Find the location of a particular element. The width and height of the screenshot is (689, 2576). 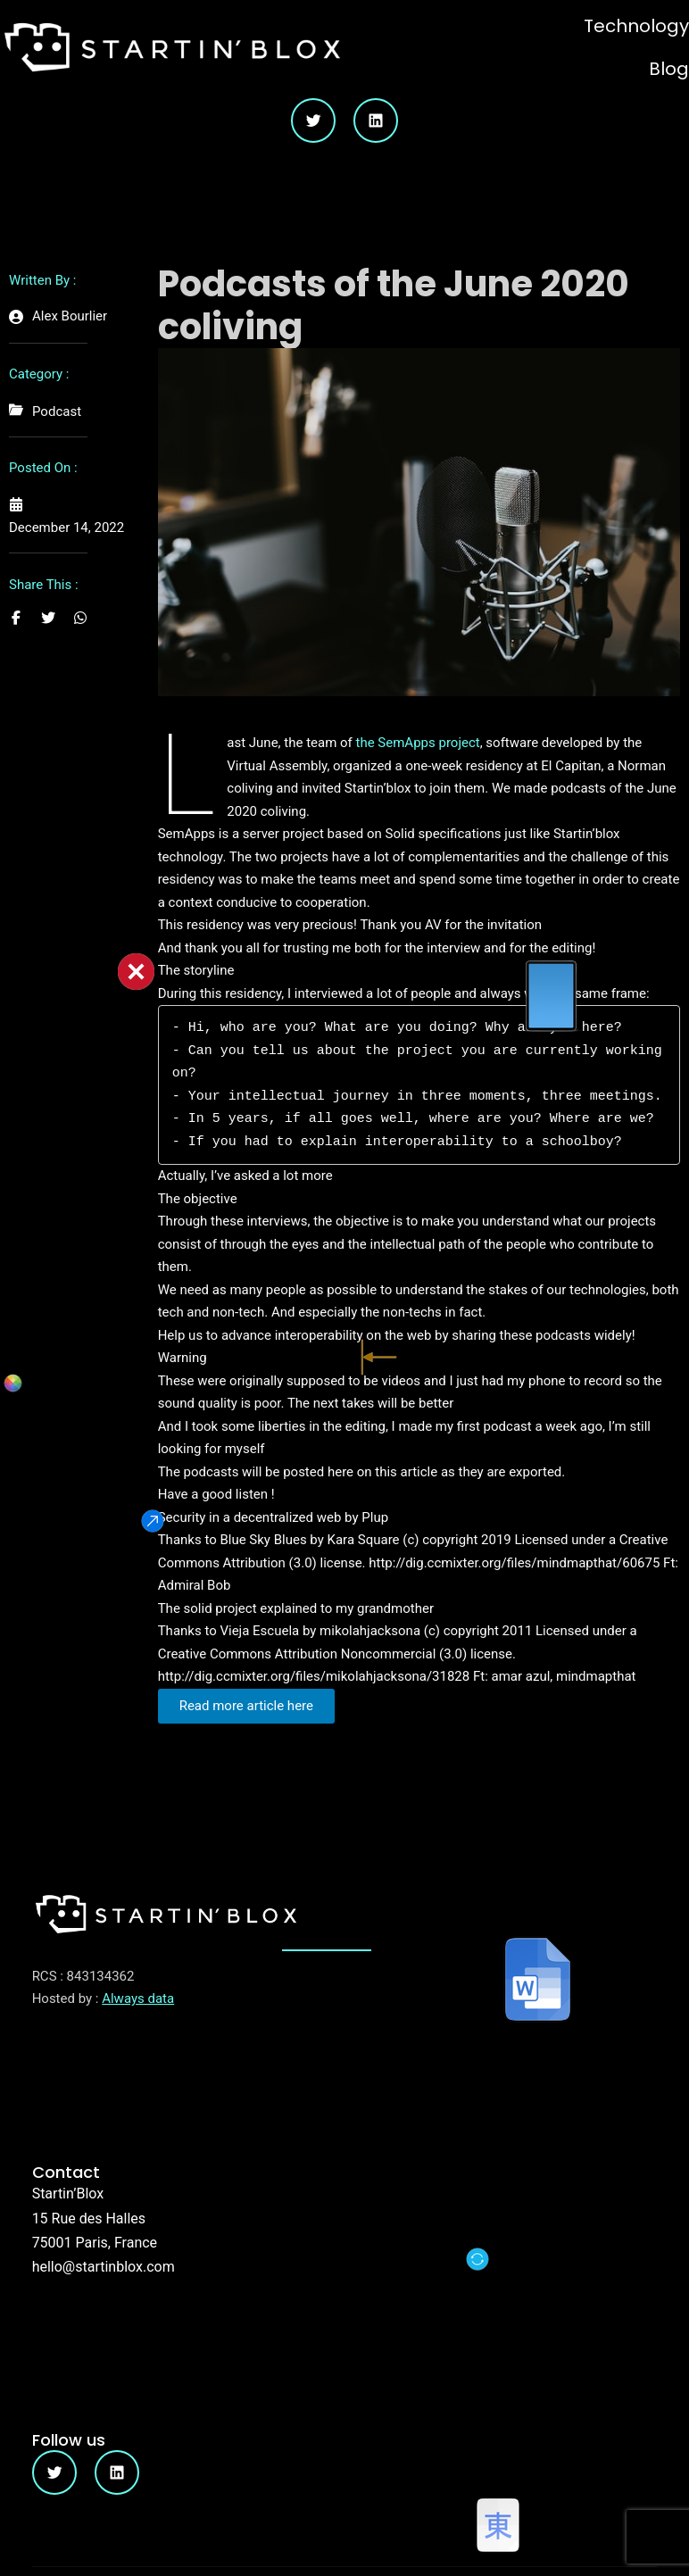

launch the mahjongg tile matching game is located at coordinates (498, 2525).